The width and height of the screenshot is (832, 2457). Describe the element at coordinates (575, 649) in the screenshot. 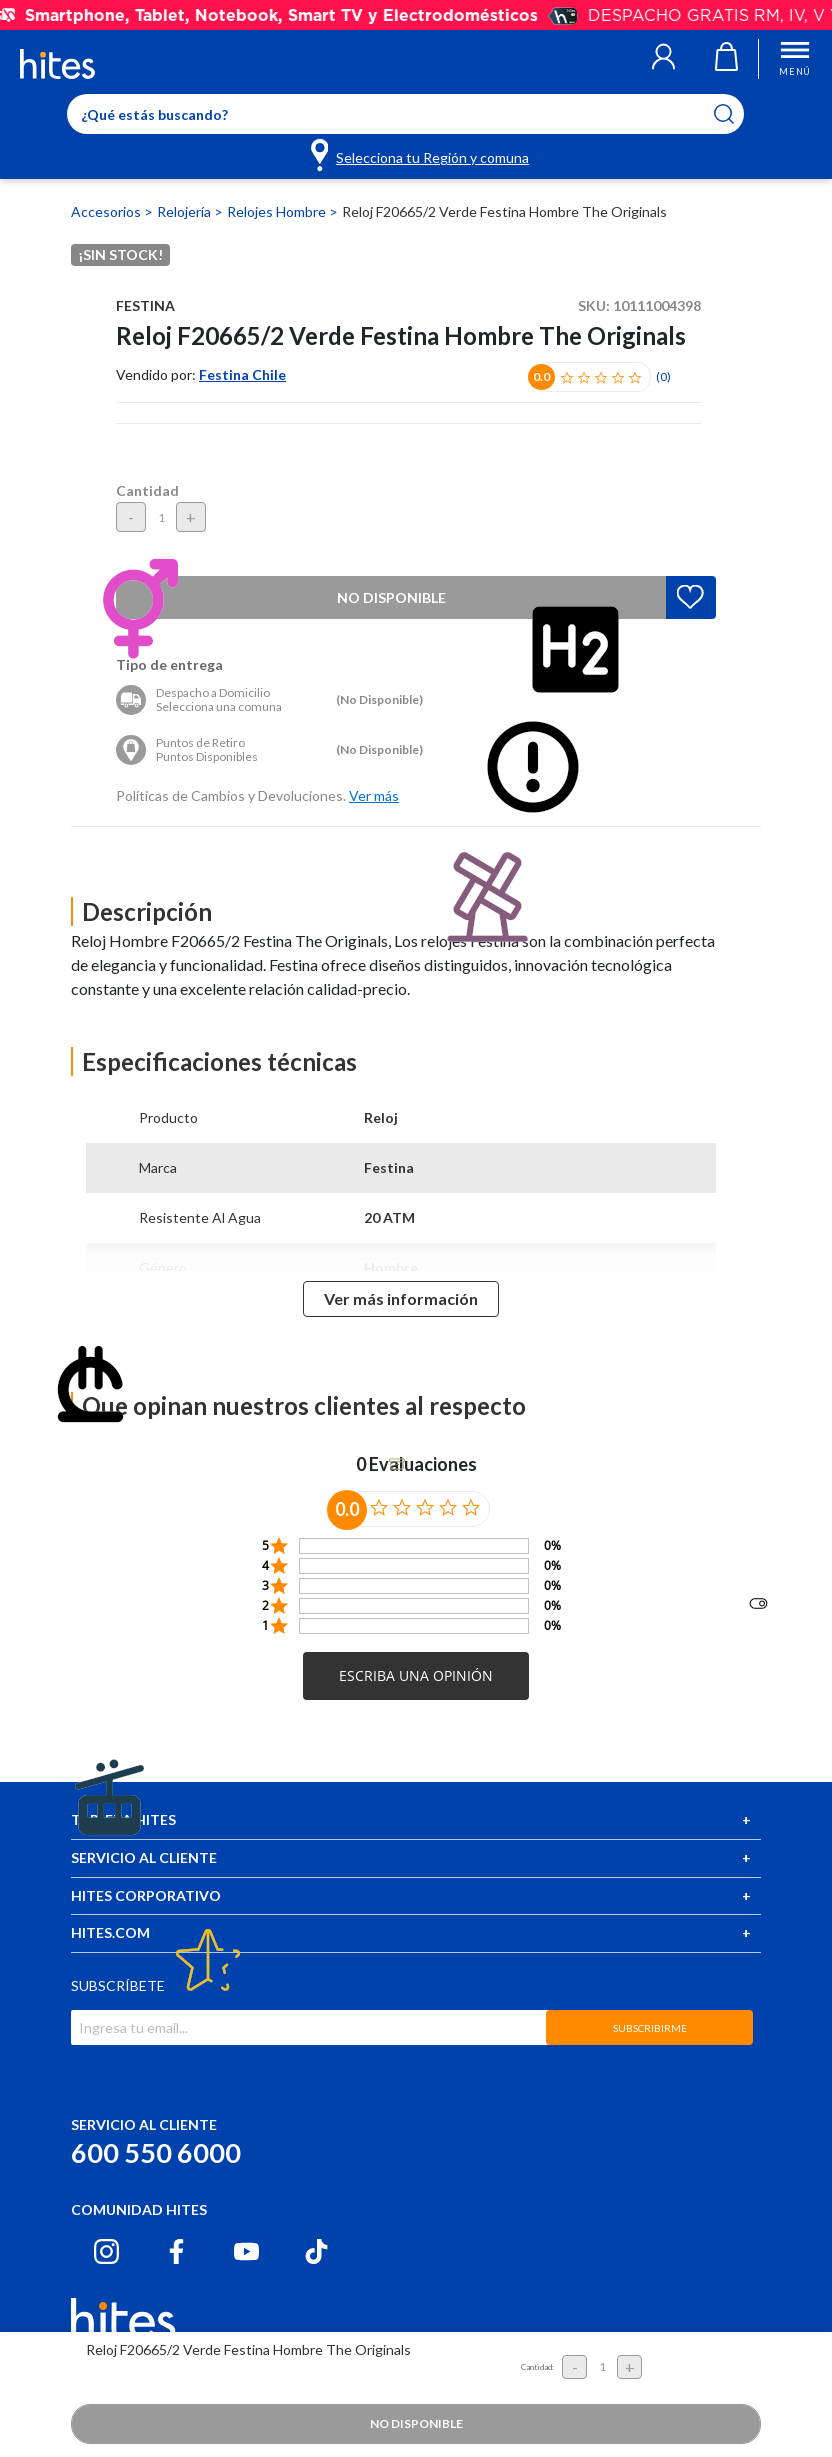

I see `format text as heading level 2` at that location.